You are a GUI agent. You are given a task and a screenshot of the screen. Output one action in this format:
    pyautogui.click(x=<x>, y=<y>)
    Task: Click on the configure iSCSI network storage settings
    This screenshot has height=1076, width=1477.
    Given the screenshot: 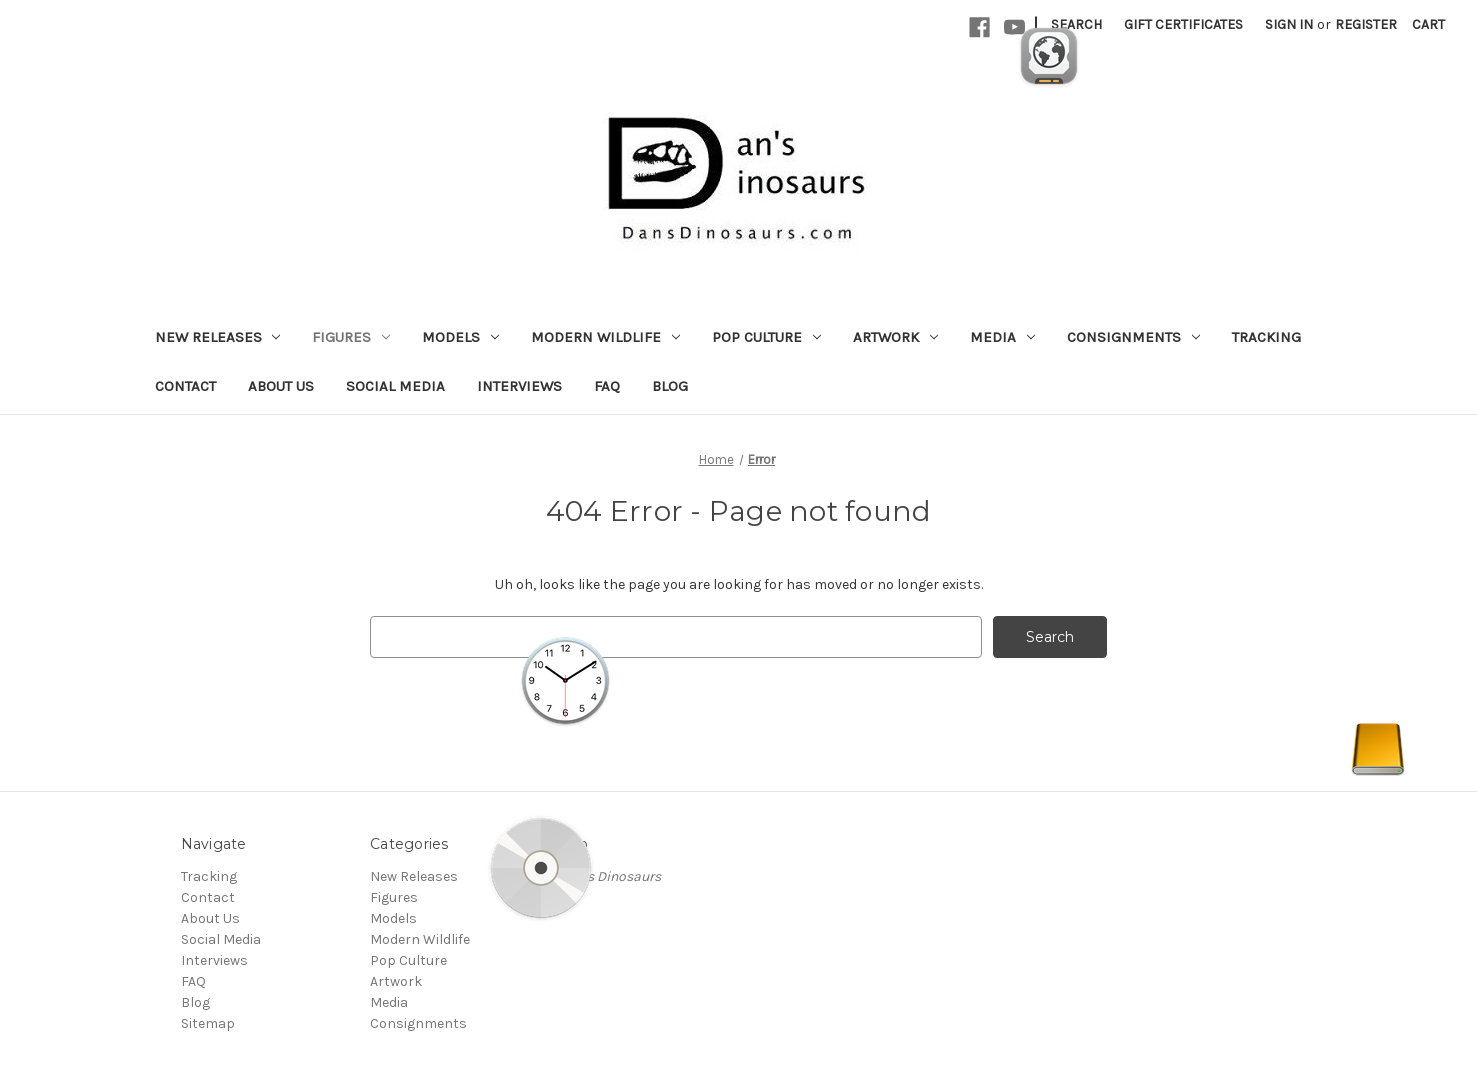 What is the action you would take?
    pyautogui.click(x=1049, y=57)
    